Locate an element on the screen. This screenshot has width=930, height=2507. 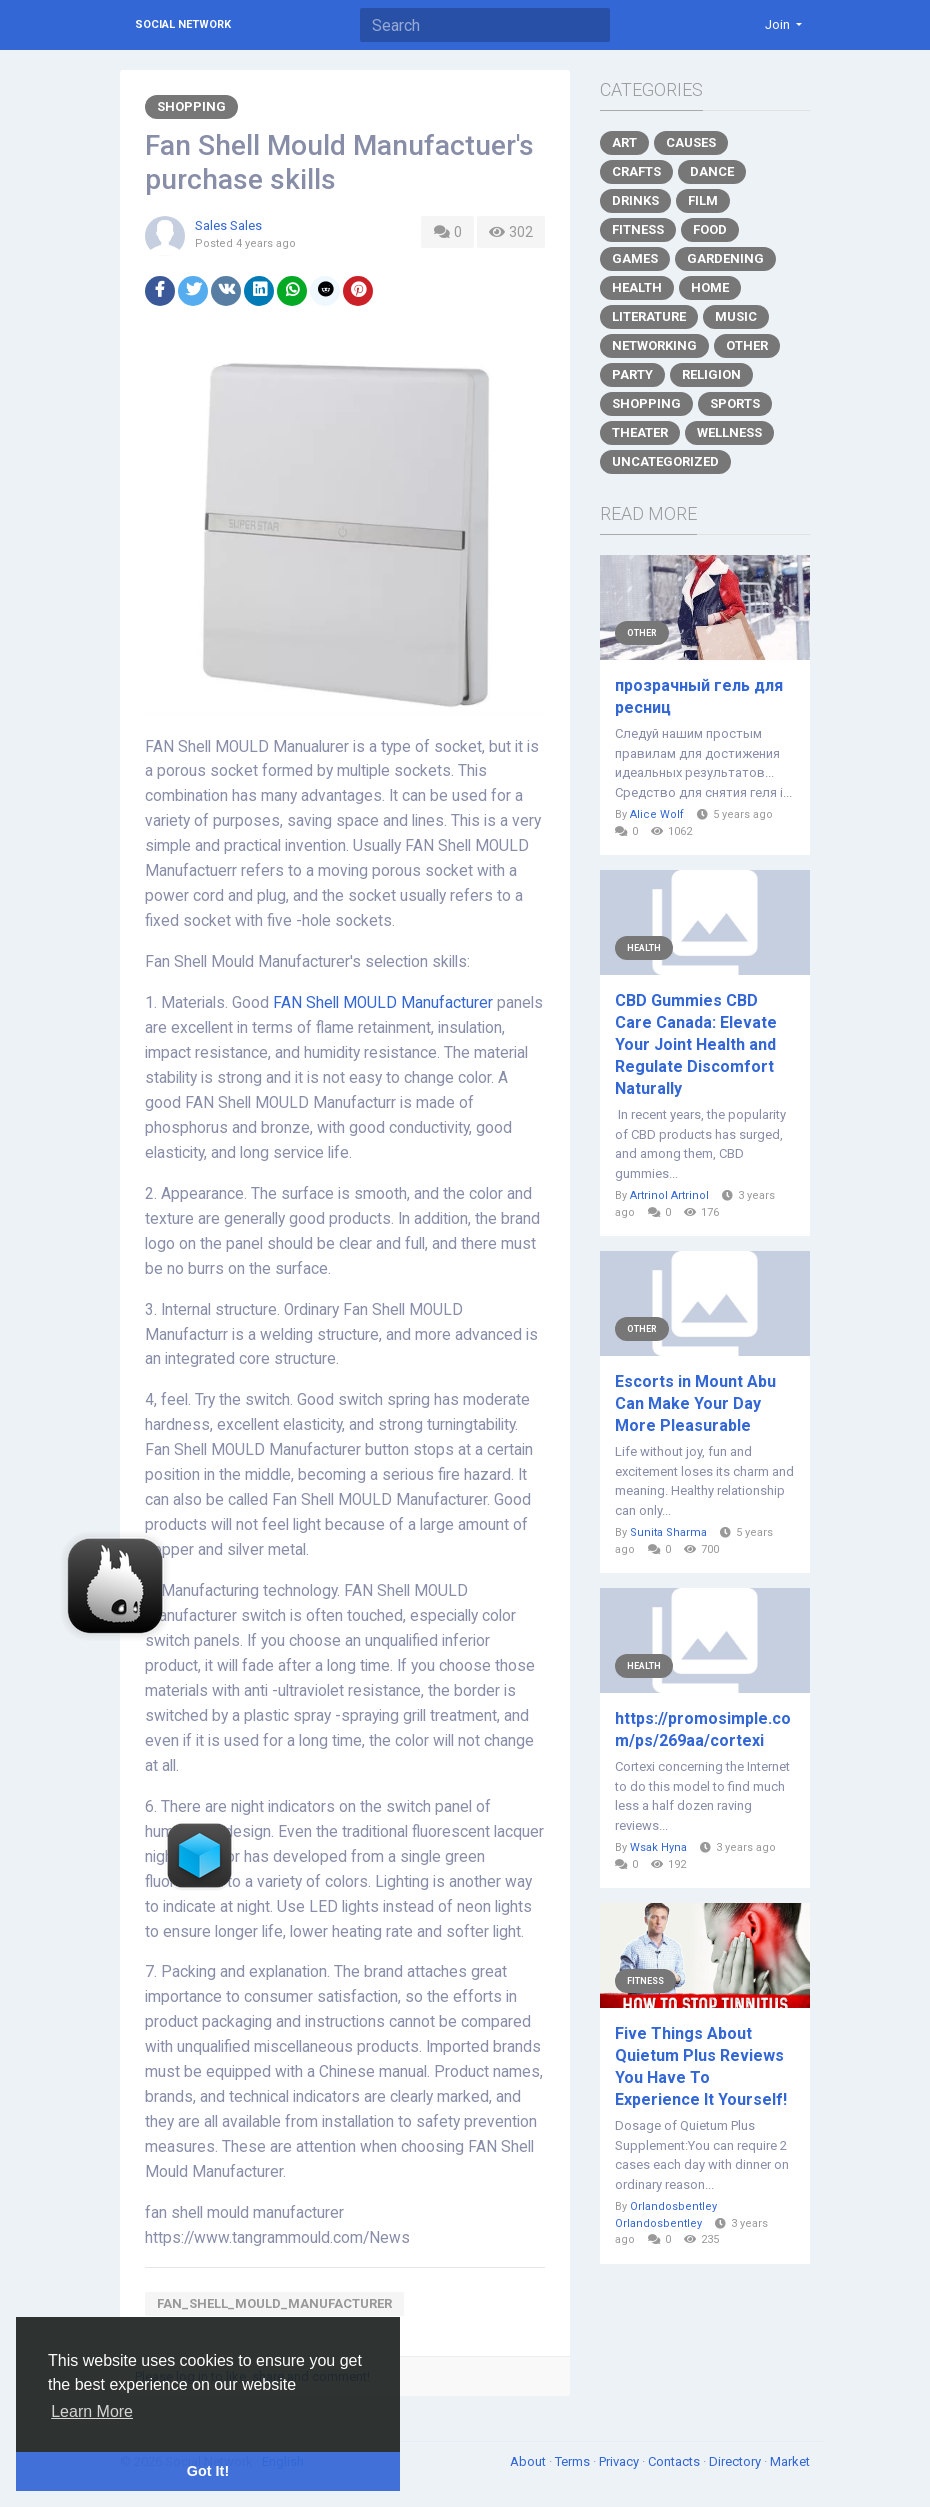
open awf application is located at coordinates (199, 1855).